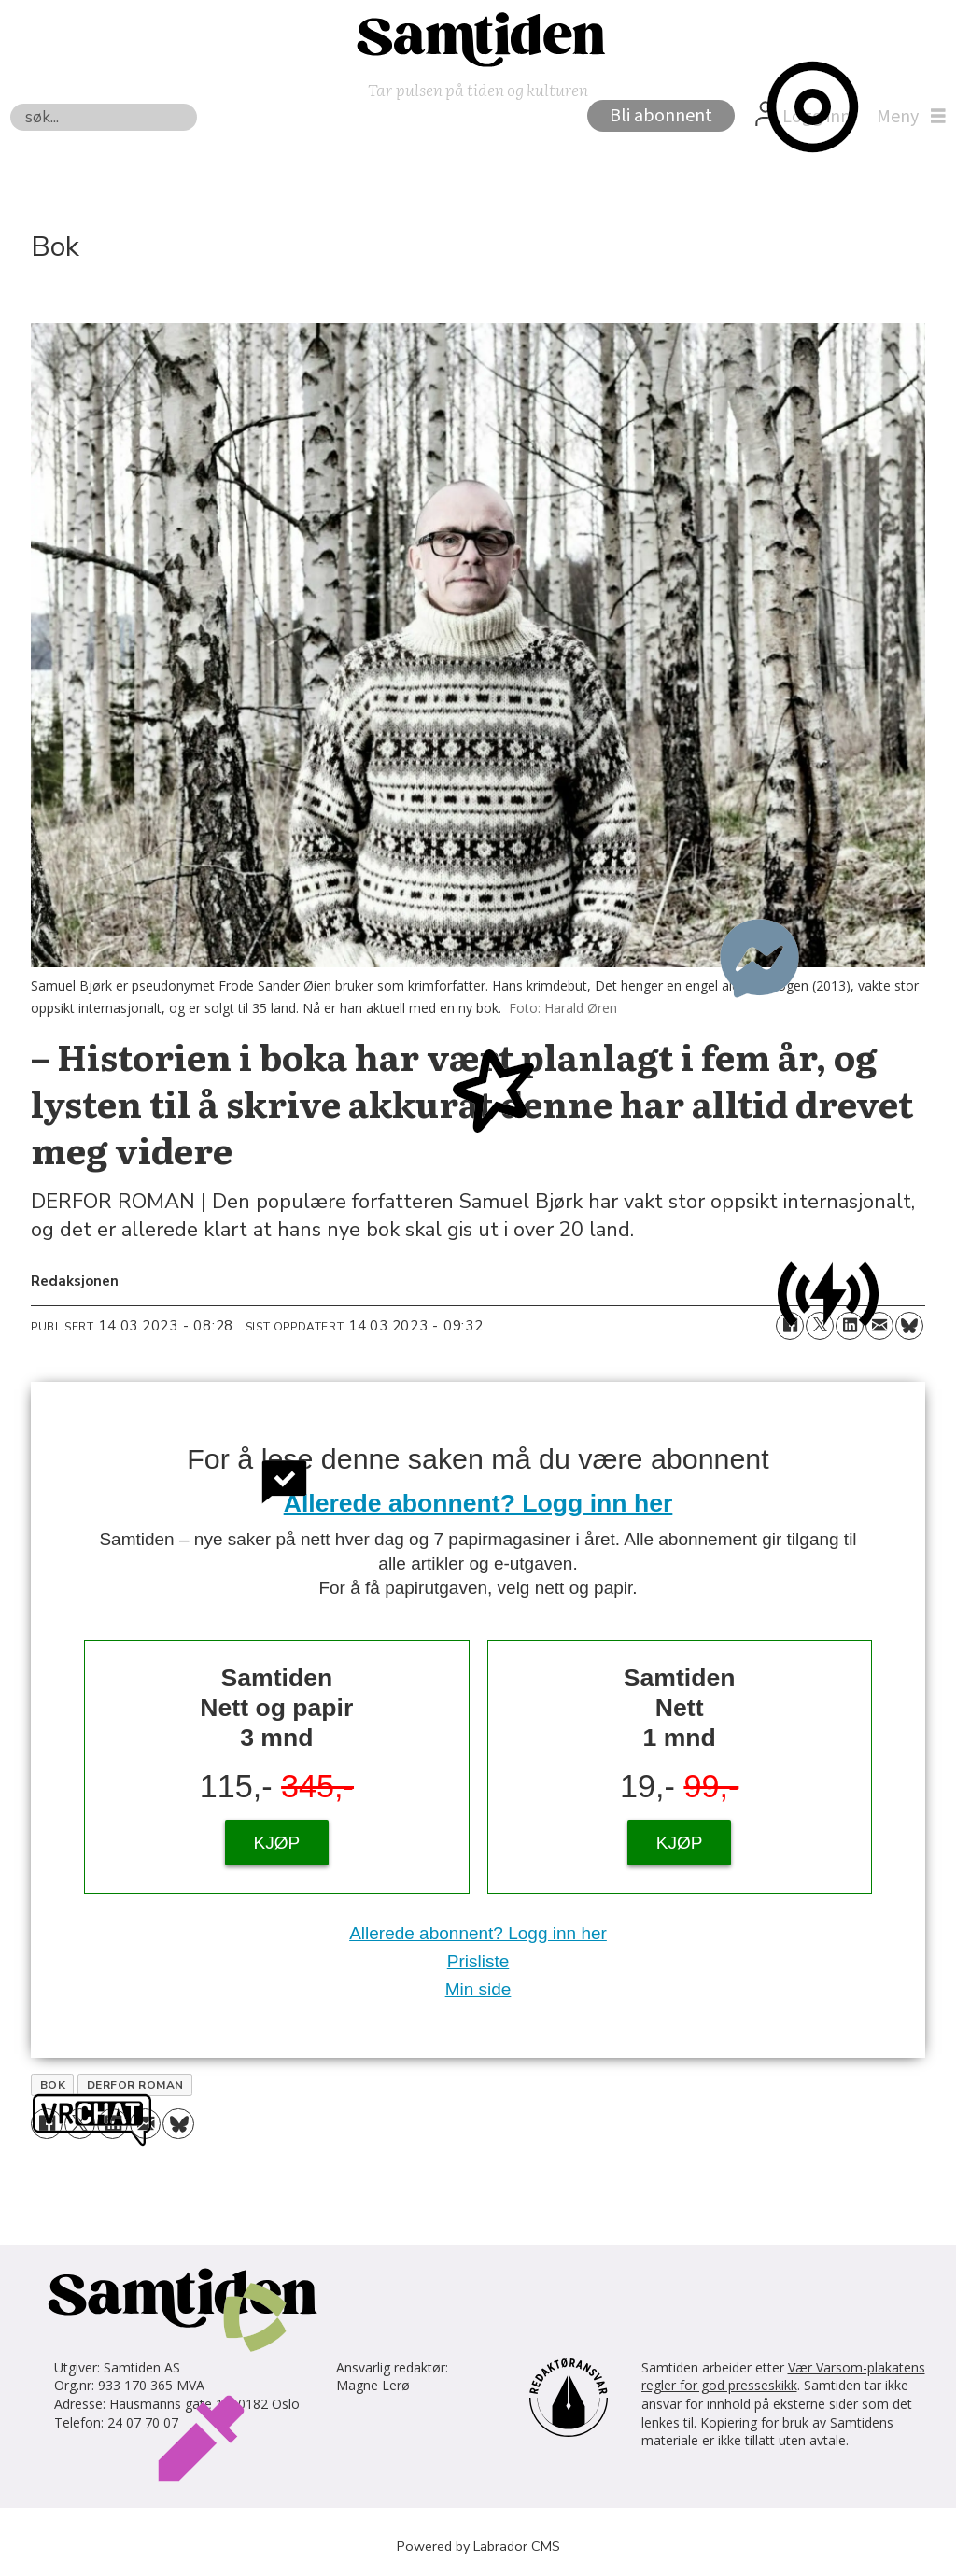 The height and width of the screenshot is (2576, 956). What do you see at coordinates (759, 958) in the screenshot?
I see `open facebook messenger` at bounding box center [759, 958].